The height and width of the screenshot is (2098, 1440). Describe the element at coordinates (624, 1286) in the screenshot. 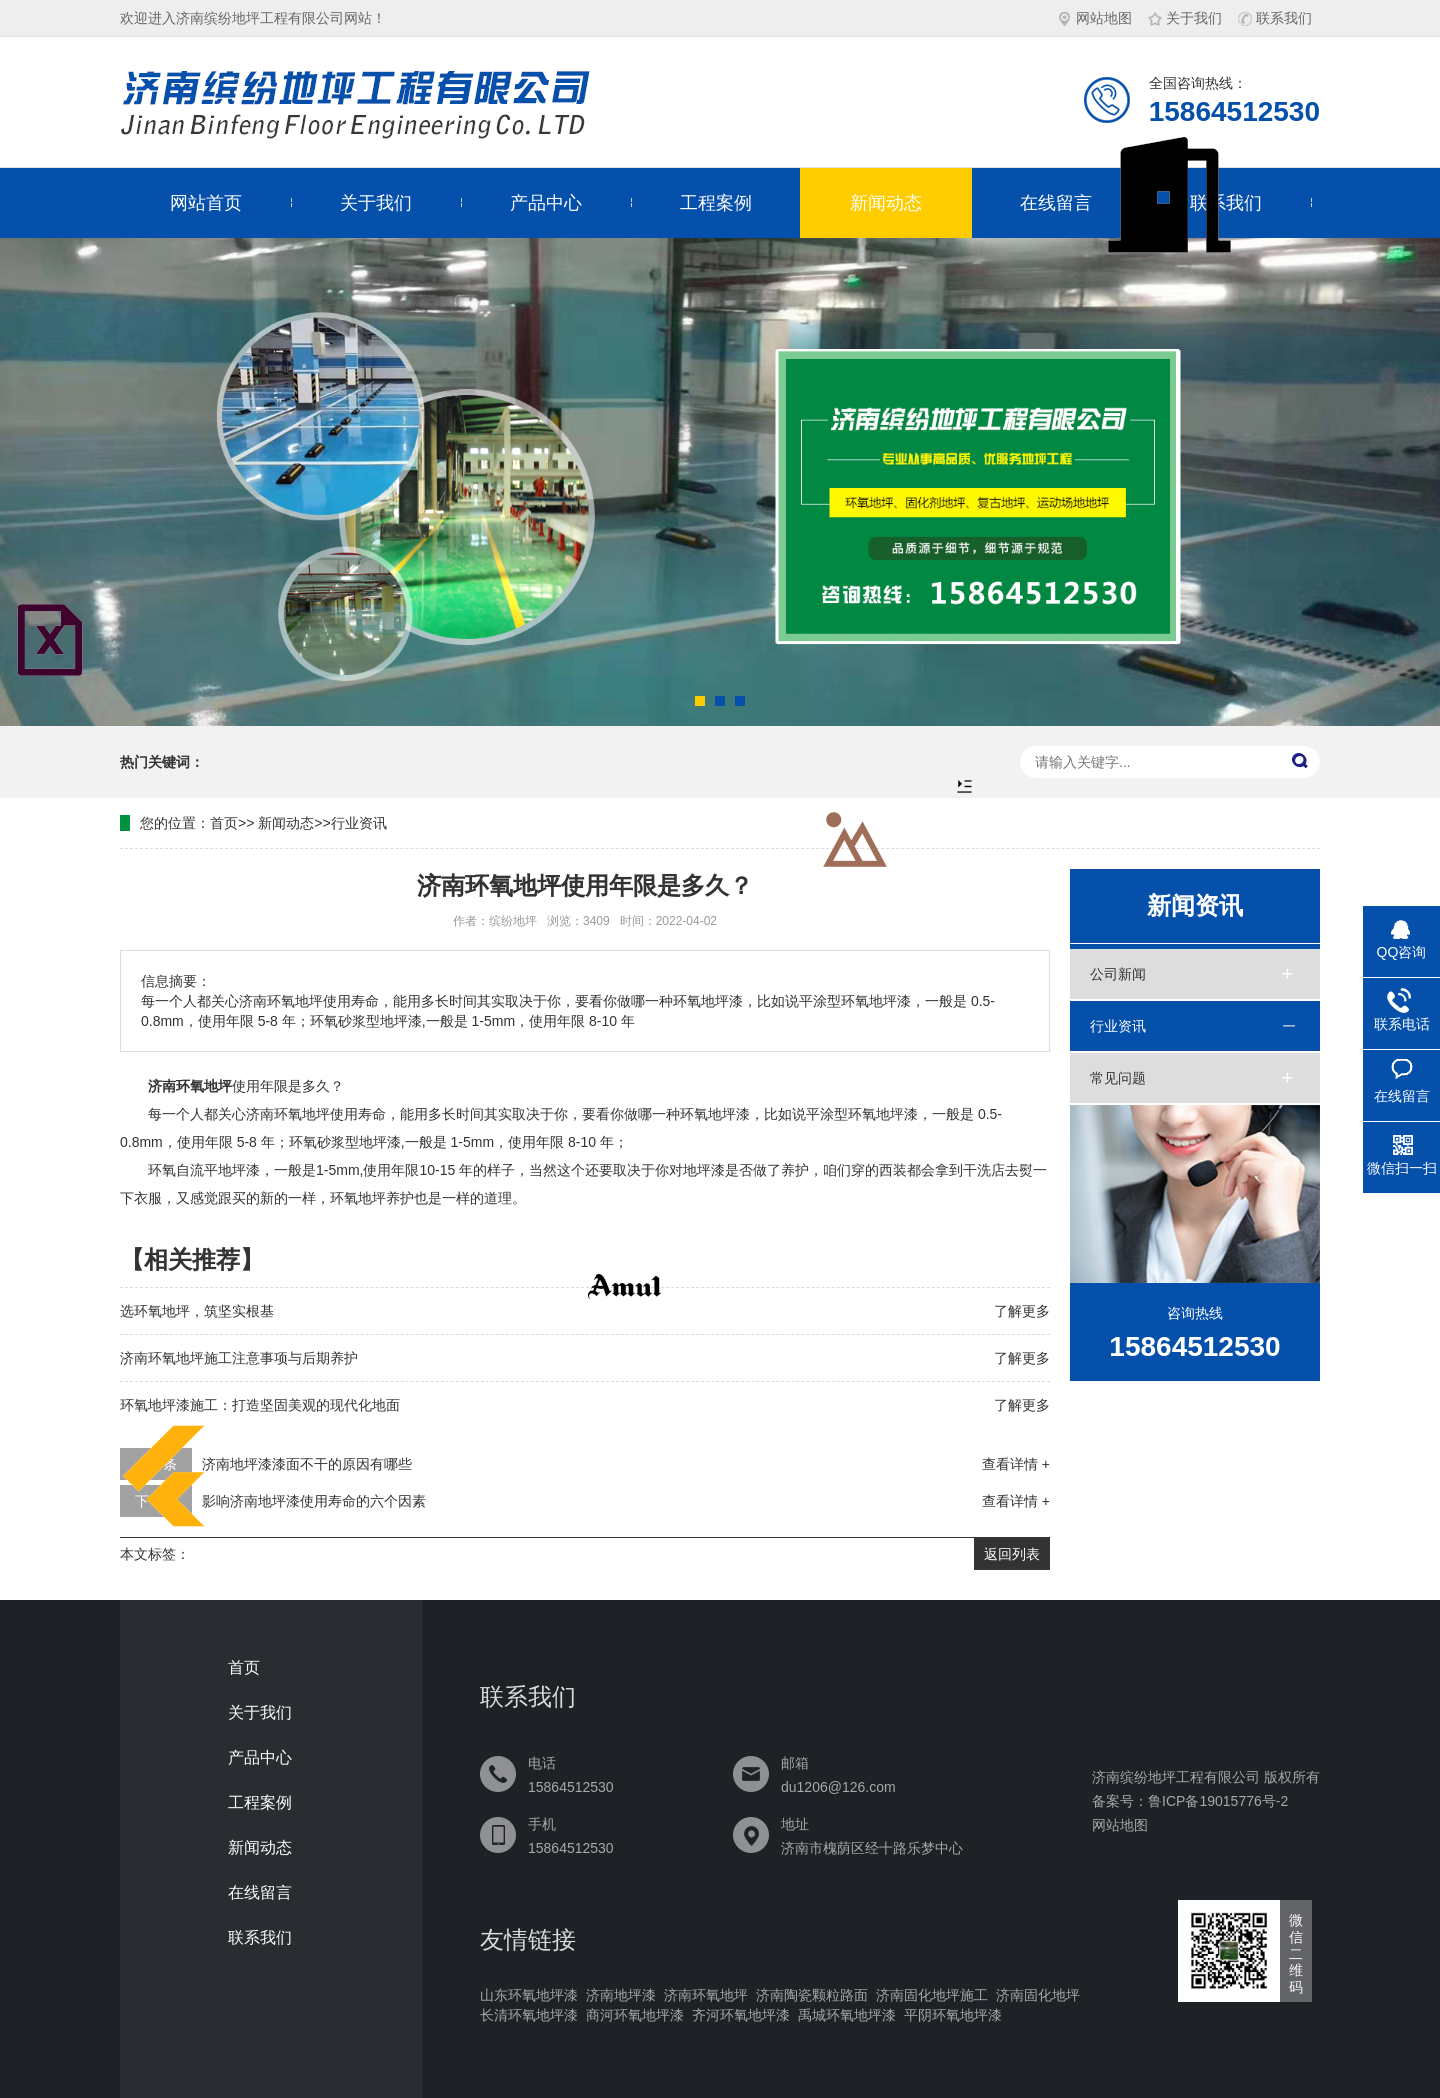

I see `Amul brand logo` at that location.